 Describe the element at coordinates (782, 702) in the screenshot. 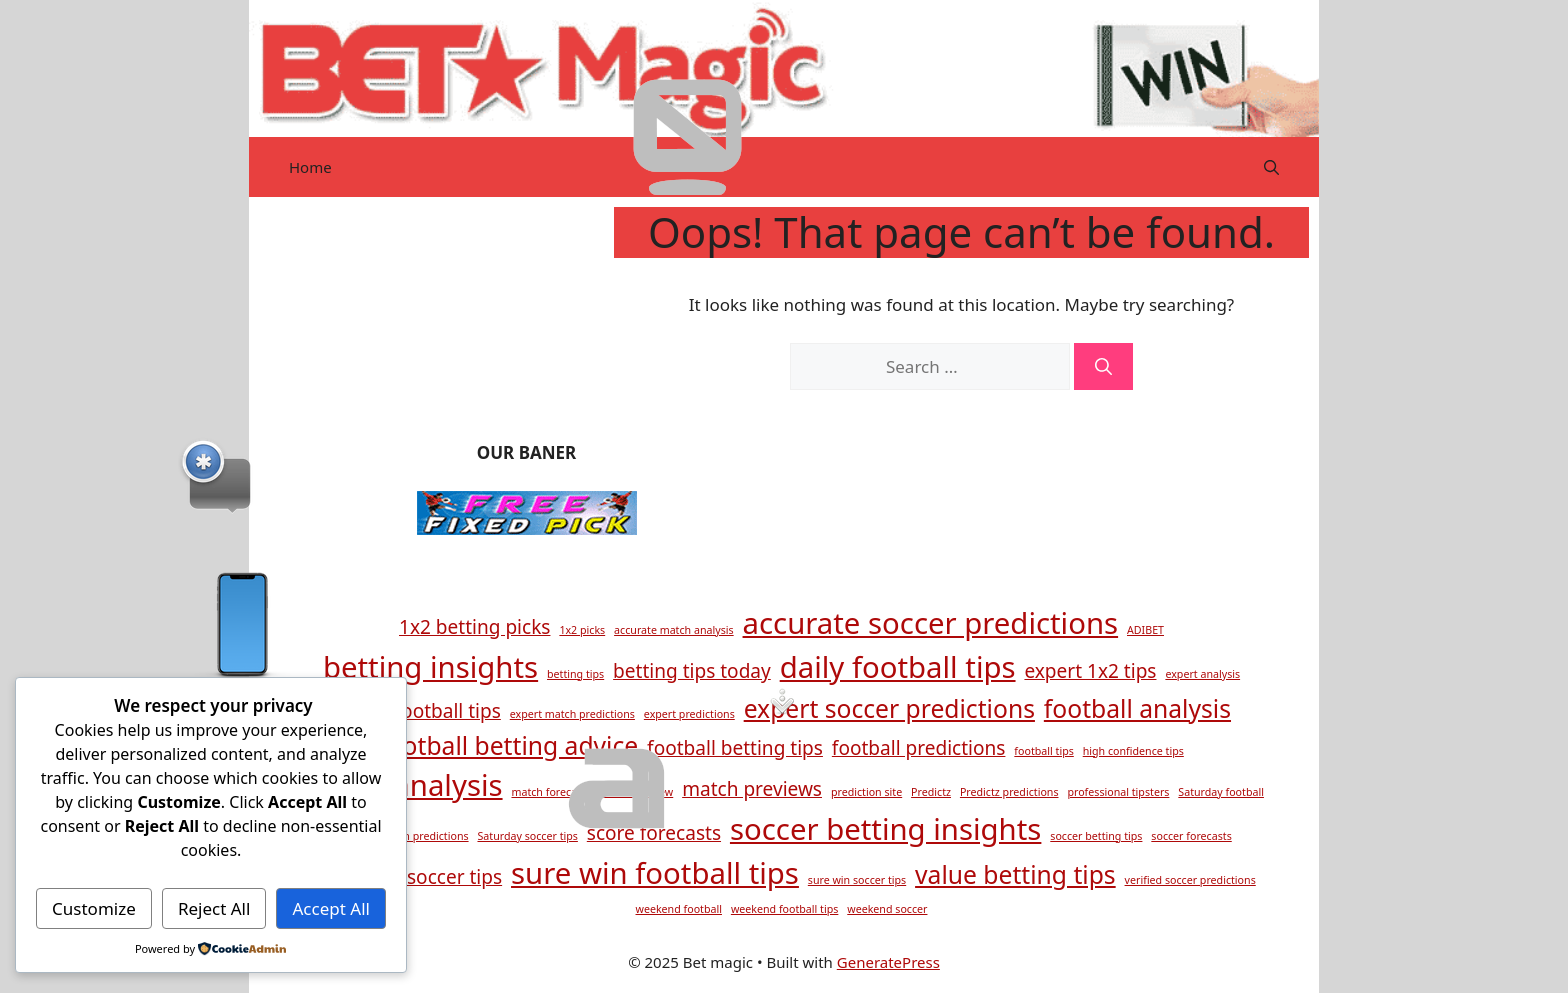

I see `scroll down or view more content` at that location.